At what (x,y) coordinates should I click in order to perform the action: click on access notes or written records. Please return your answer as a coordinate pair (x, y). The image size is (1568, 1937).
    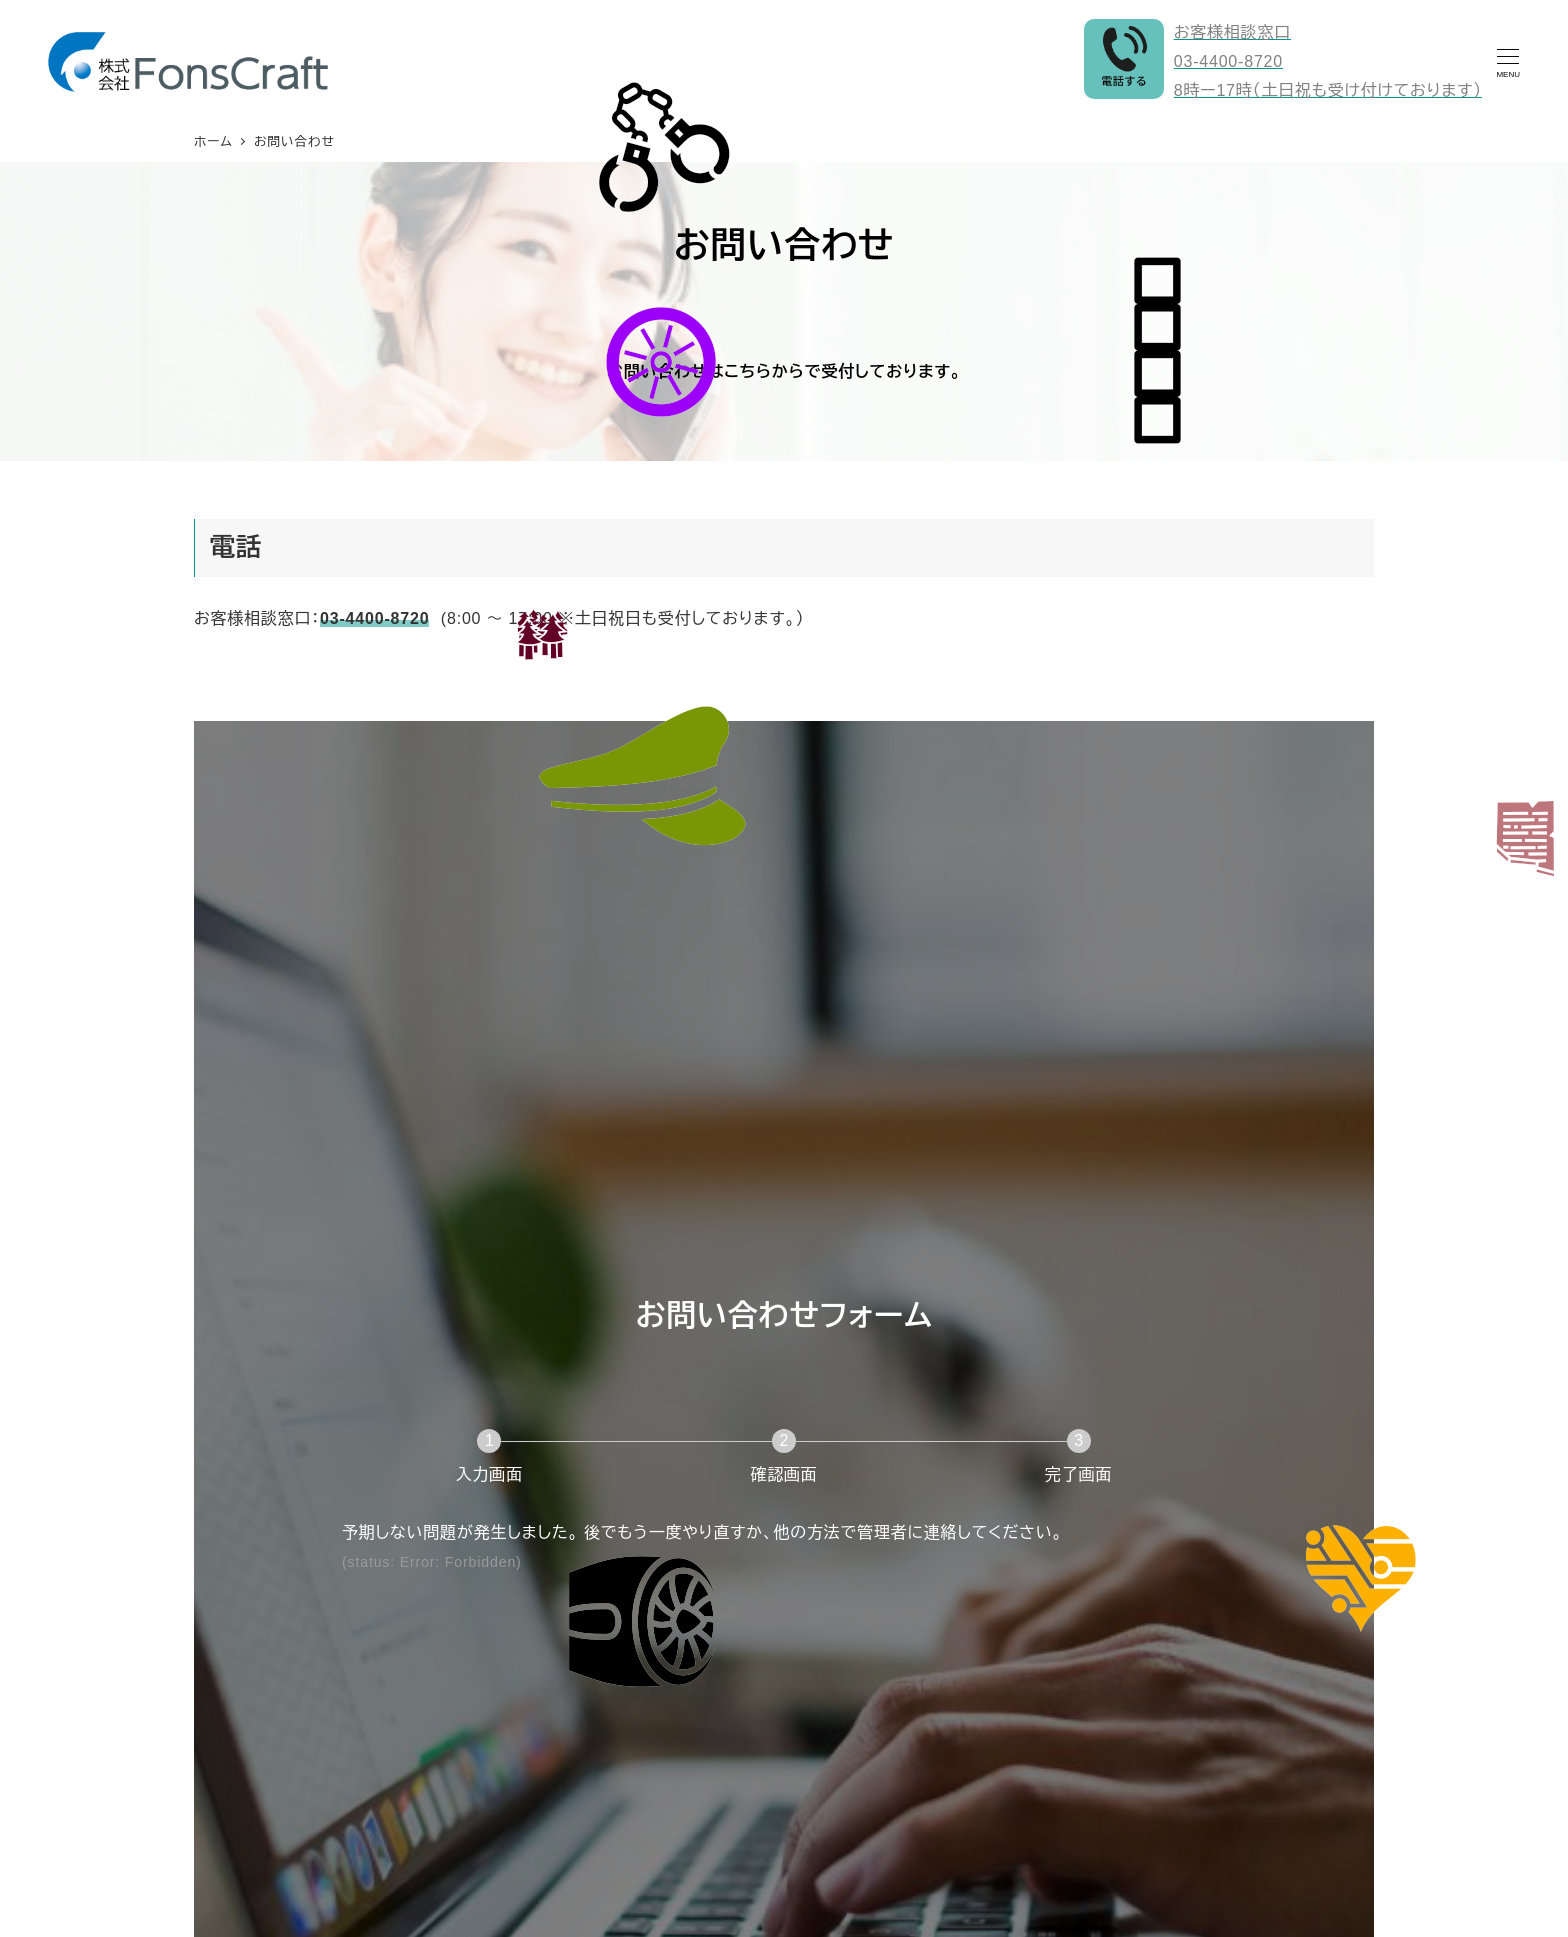
    Looking at the image, I should click on (1524, 838).